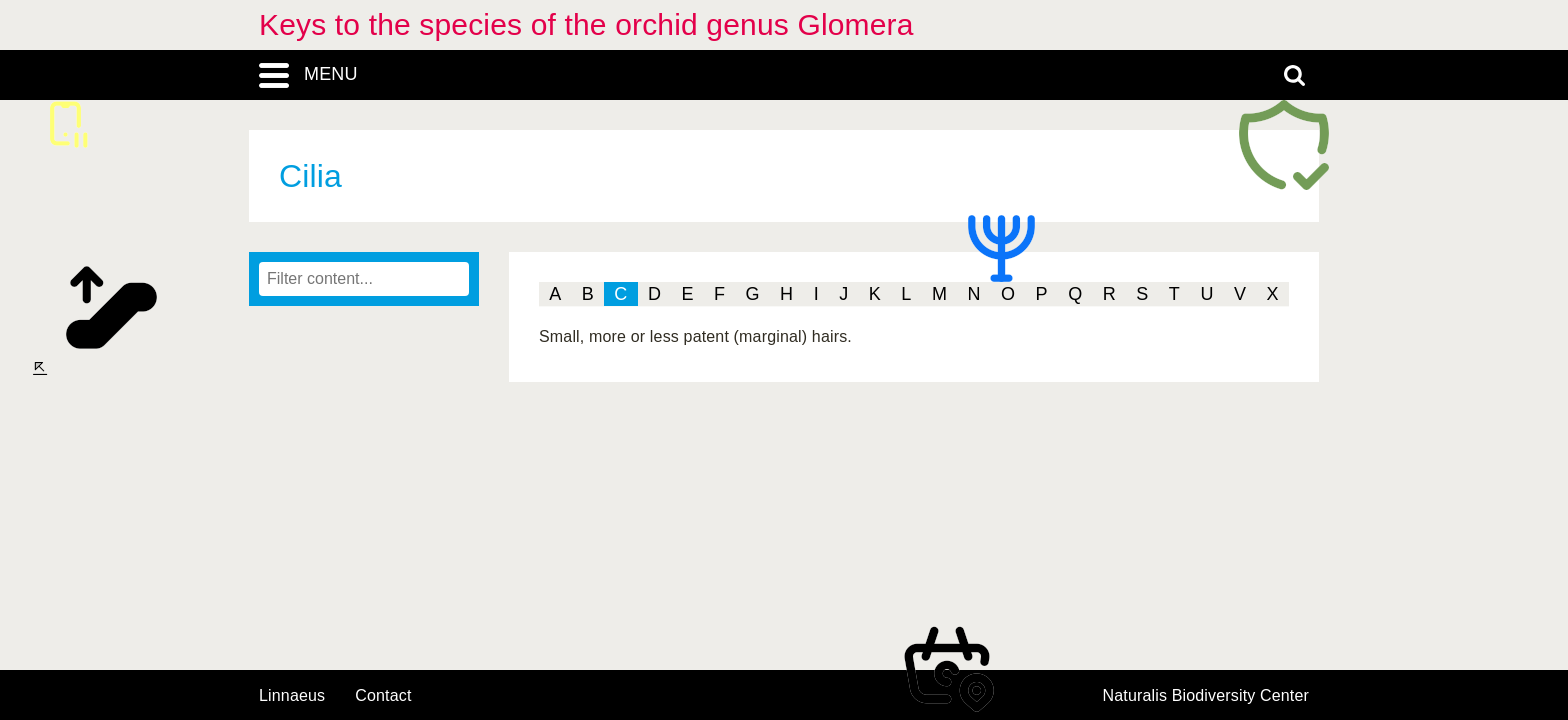  Describe the element at coordinates (1001, 248) in the screenshot. I see `indicates Hanukkah-related content or events` at that location.